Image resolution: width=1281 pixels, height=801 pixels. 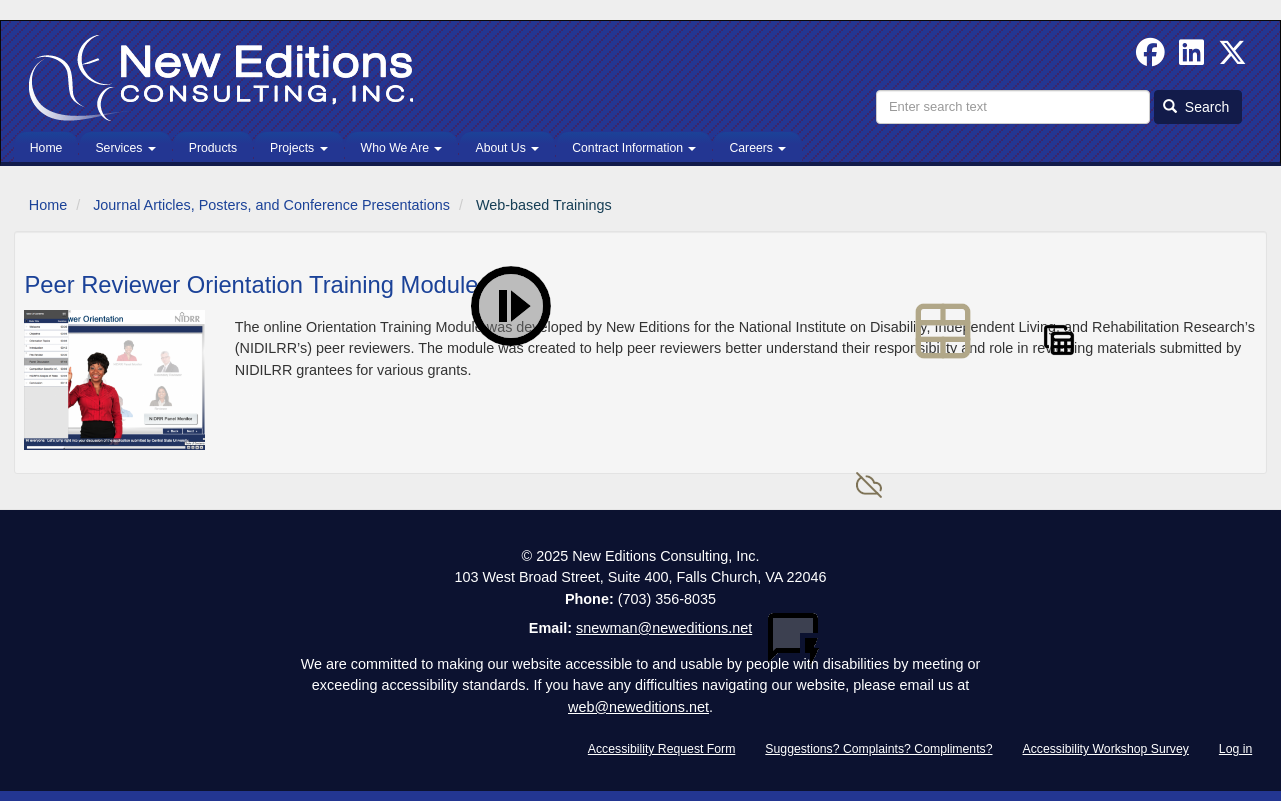 What do you see at coordinates (1059, 340) in the screenshot?
I see `switch to table view layout` at bounding box center [1059, 340].